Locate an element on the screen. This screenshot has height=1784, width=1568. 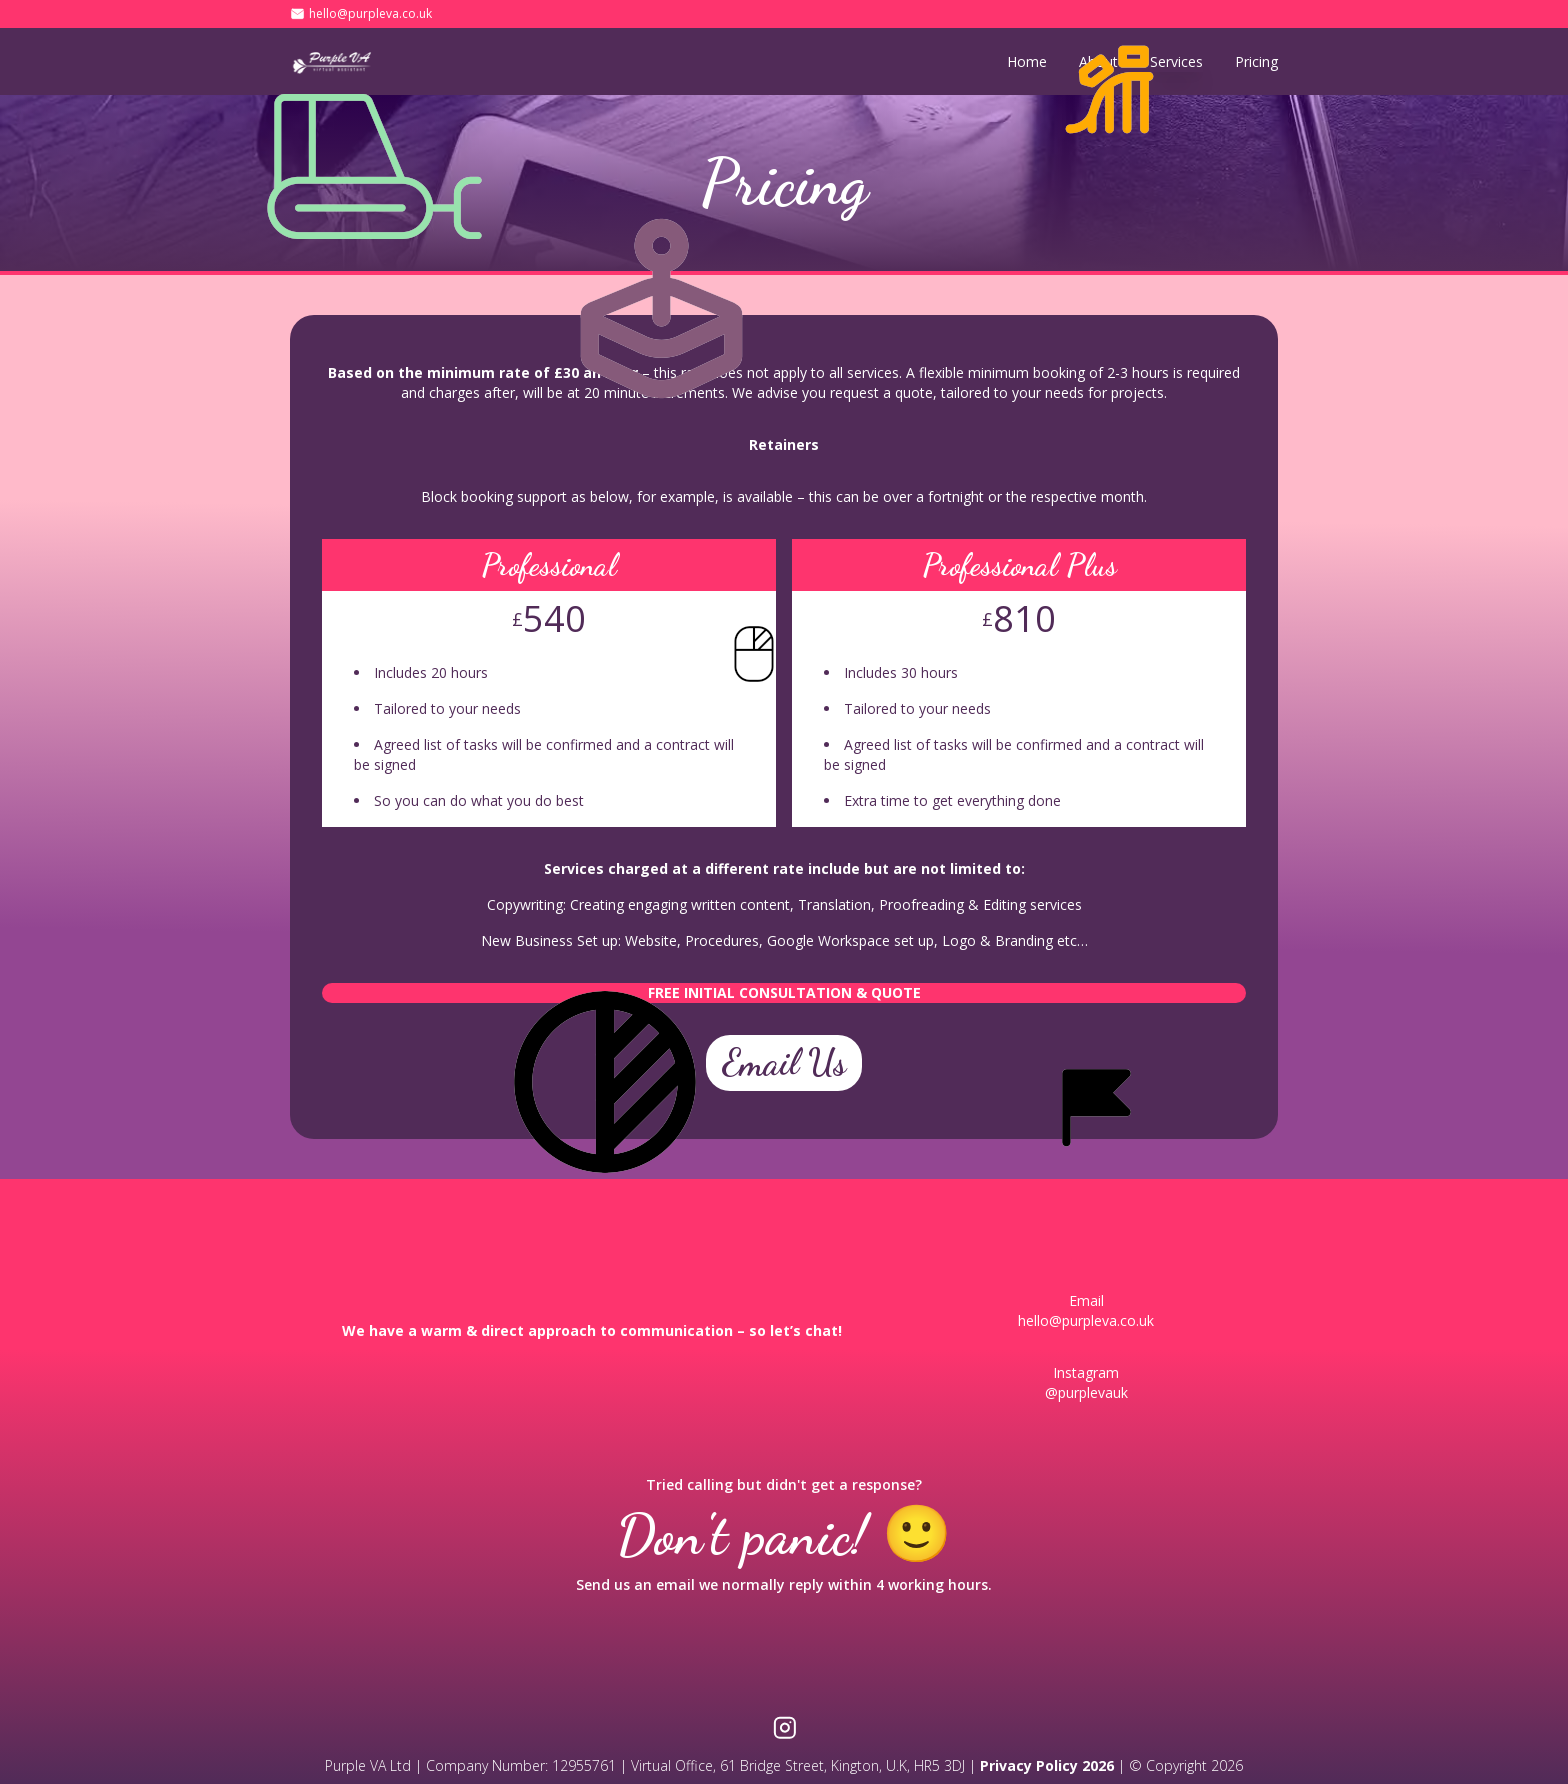
open apple arcade gaming service is located at coordinates (661, 308).